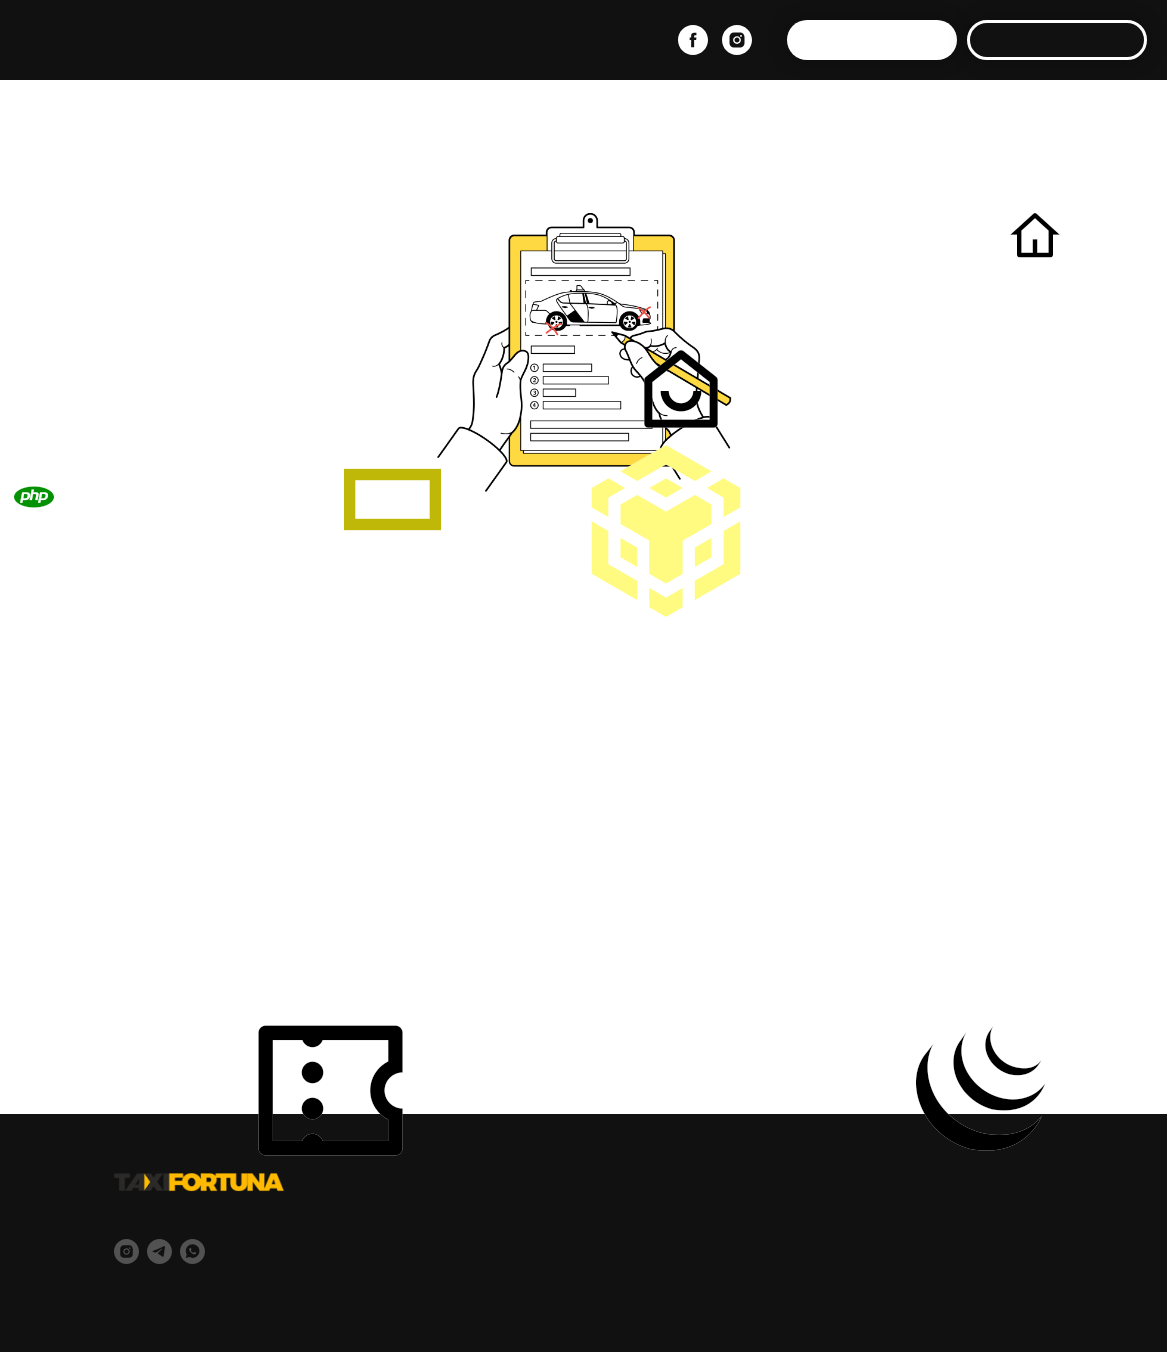  Describe the element at coordinates (681, 391) in the screenshot. I see `return to home screen` at that location.